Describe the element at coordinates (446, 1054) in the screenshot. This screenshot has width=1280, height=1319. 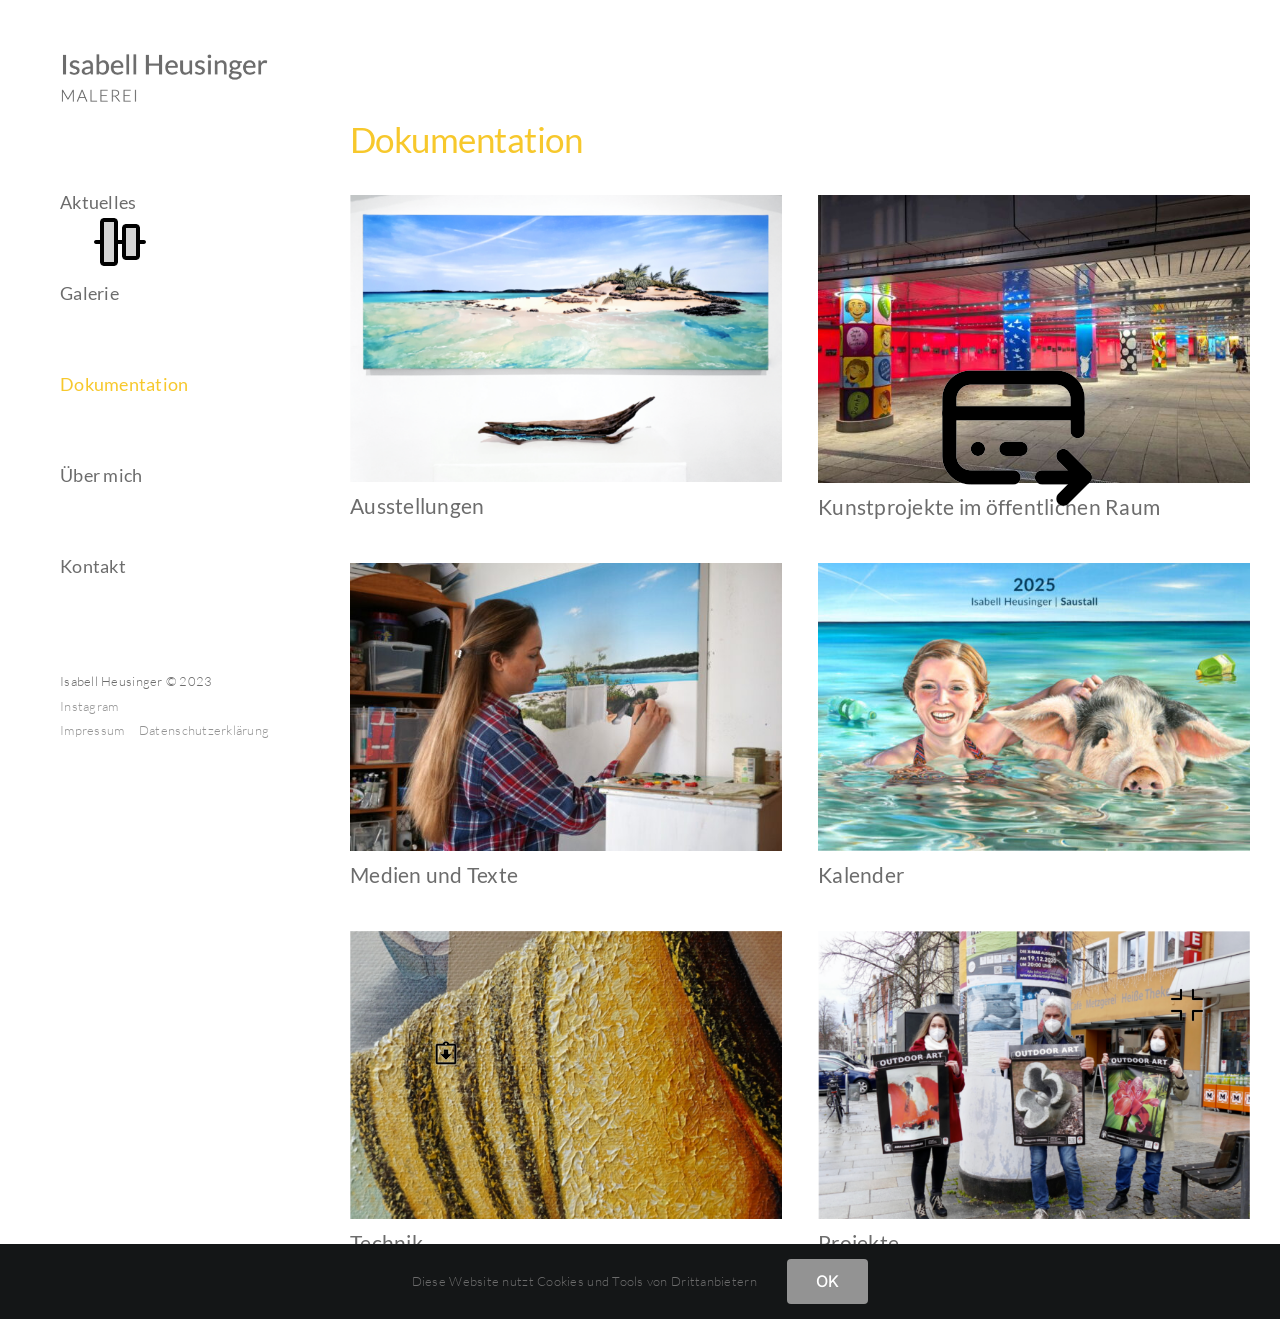
I see `download or receive an assignment` at that location.